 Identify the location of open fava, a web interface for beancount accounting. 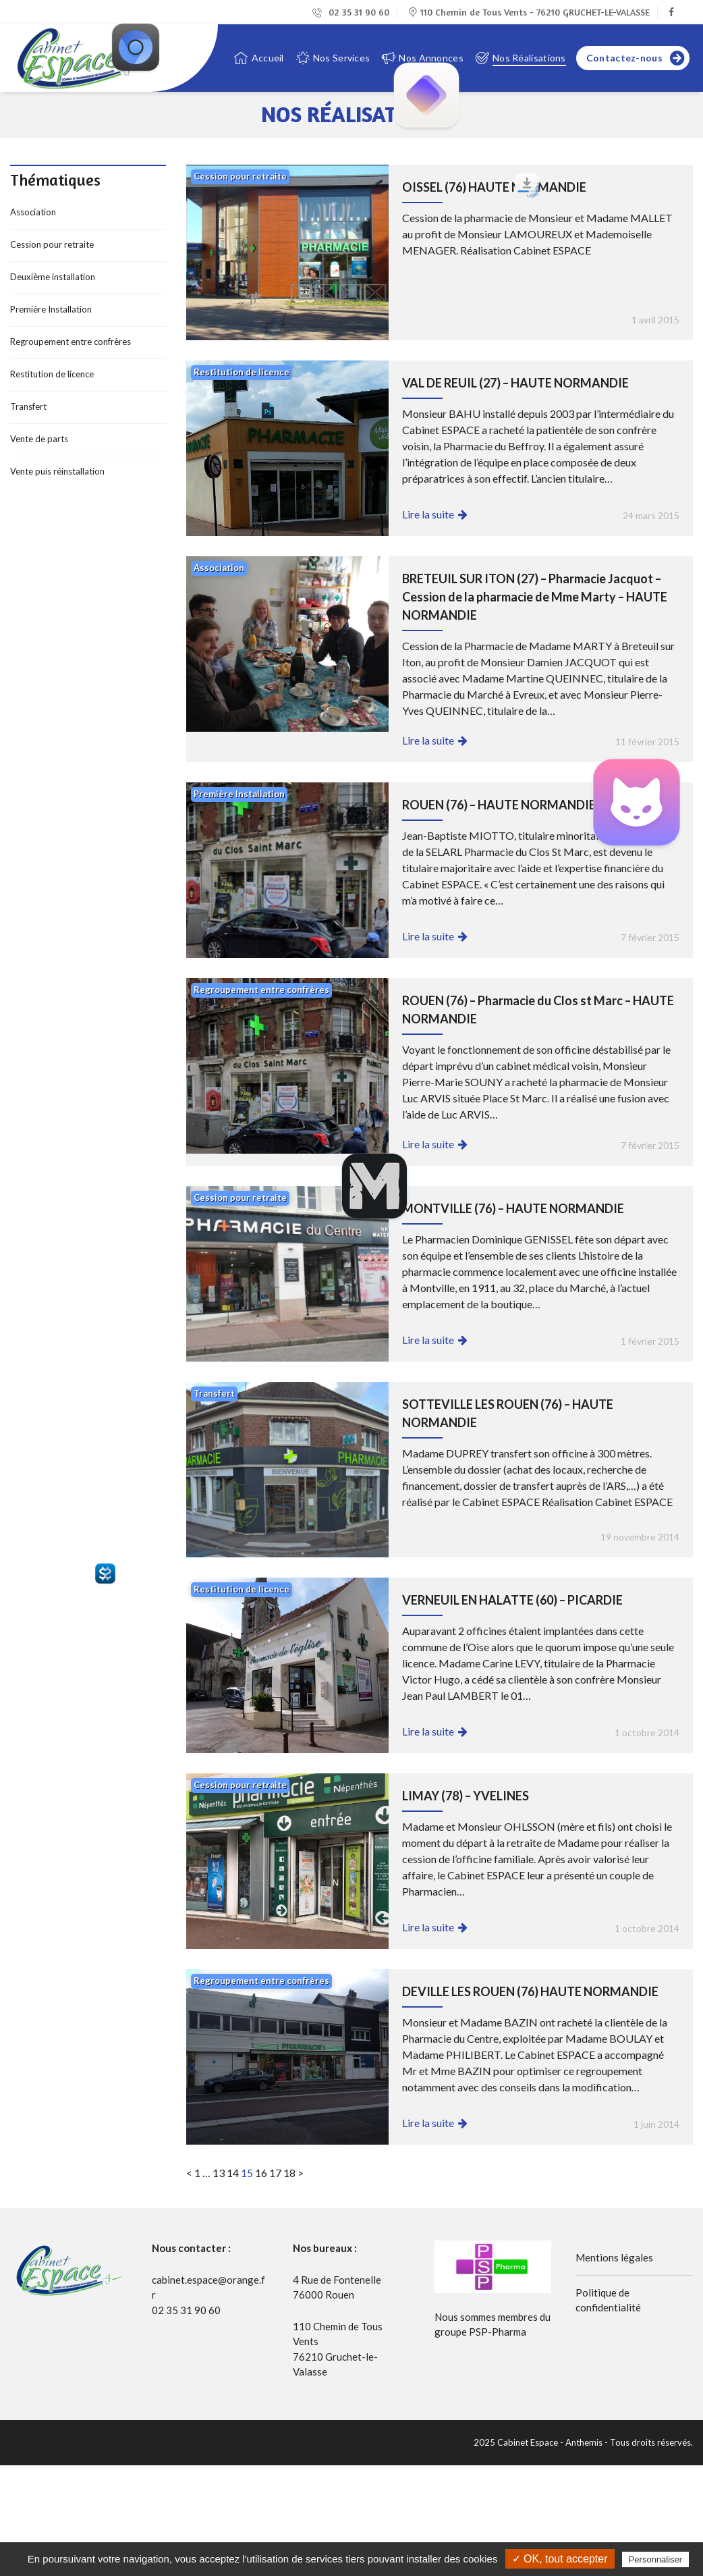
(105, 1574).